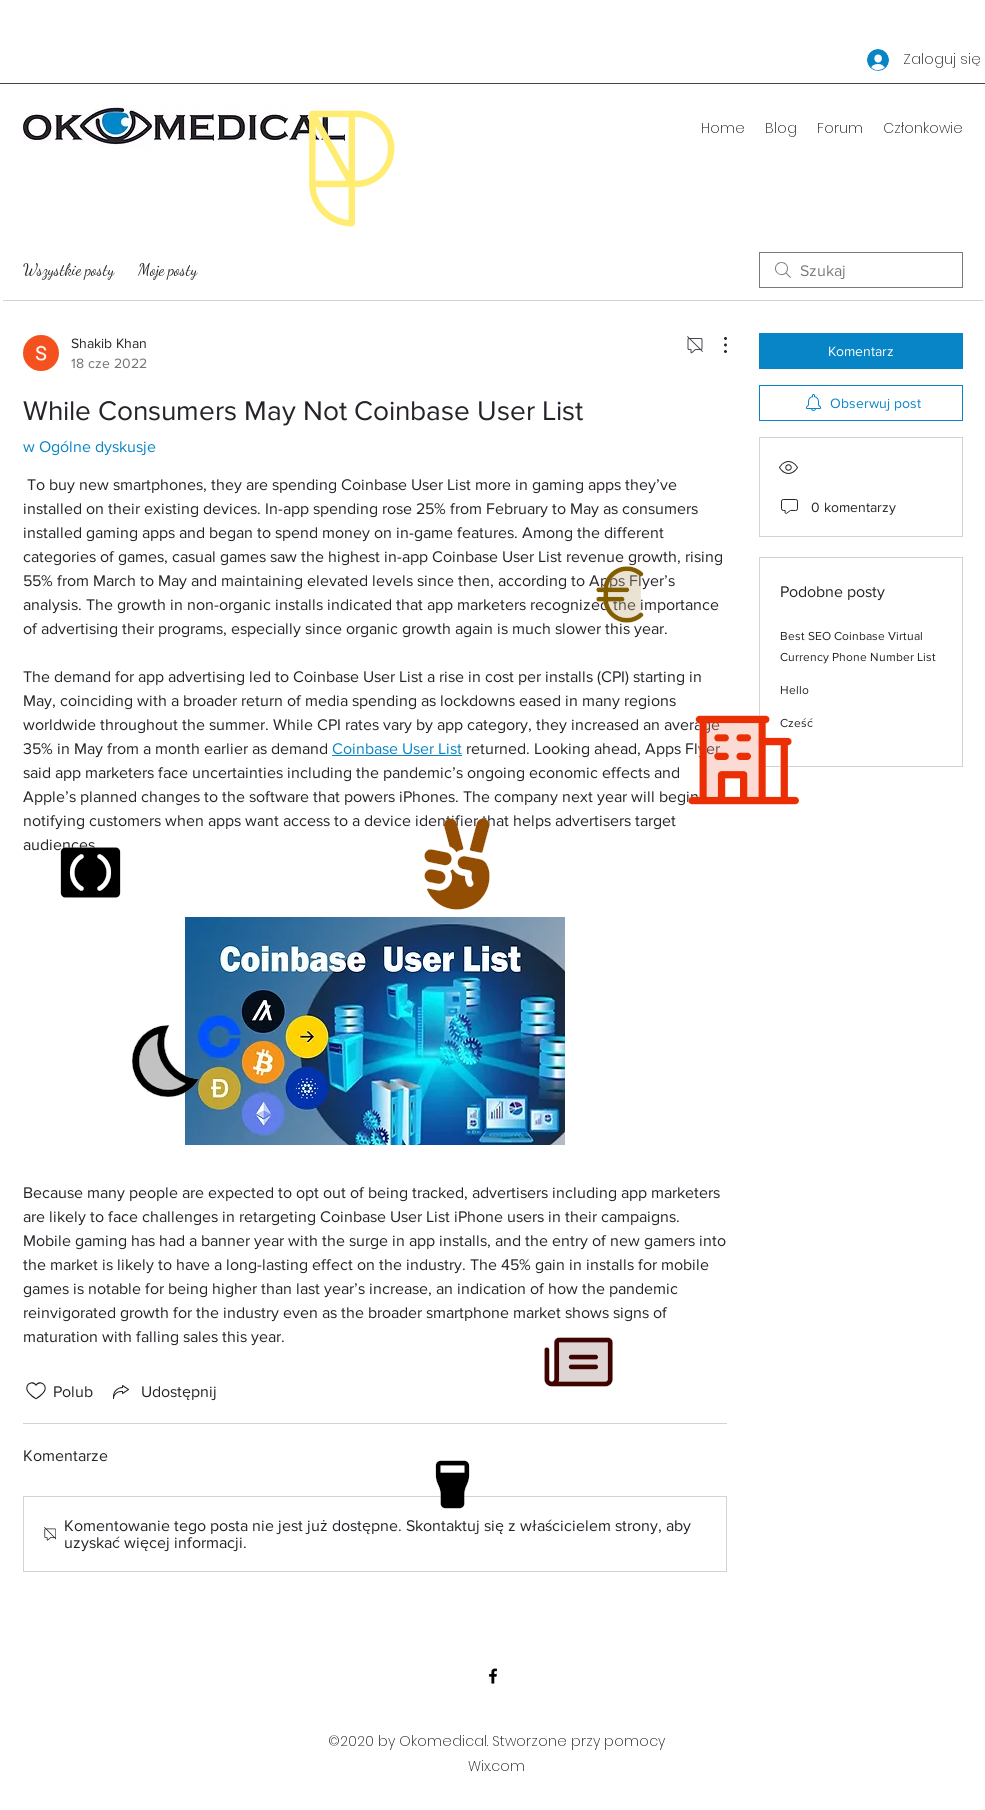  What do you see at coordinates (90, 872) in the screenshot?
I see `insert parentheses or brackets in text` at bounding box center [90, 872].